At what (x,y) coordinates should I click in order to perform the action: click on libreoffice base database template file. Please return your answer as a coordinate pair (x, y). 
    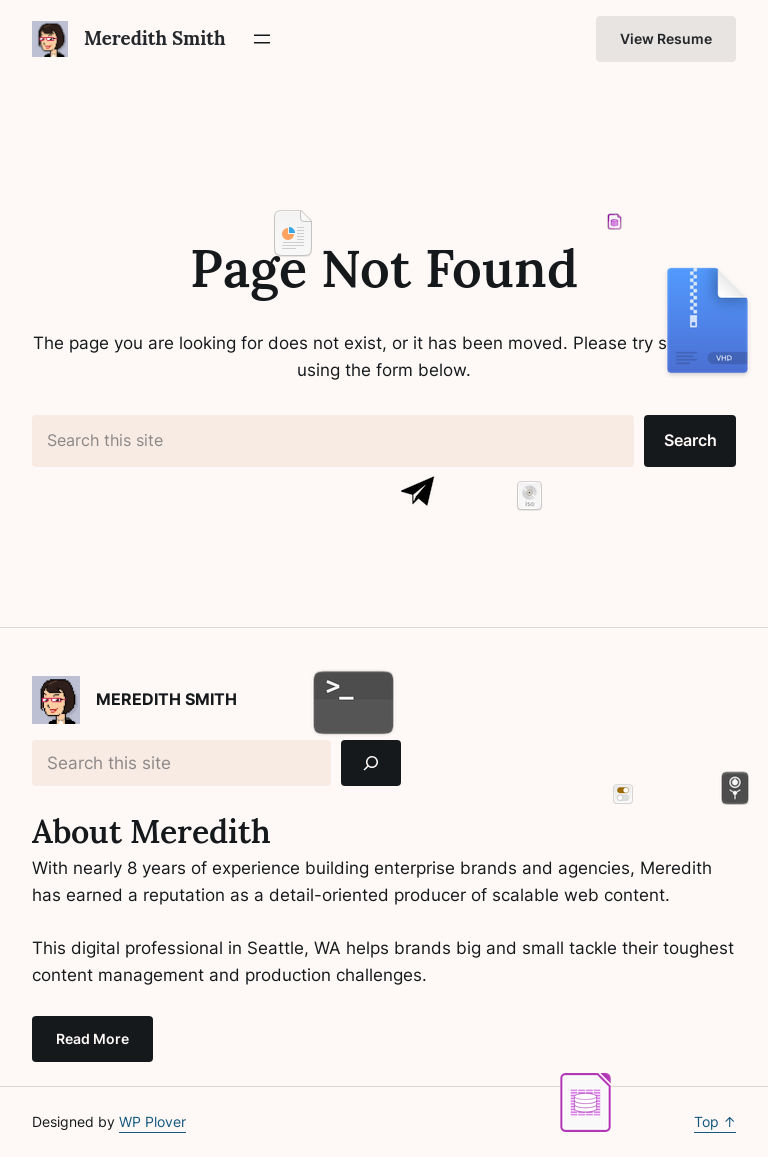
    Looking at the image, I should click on (614, 221).